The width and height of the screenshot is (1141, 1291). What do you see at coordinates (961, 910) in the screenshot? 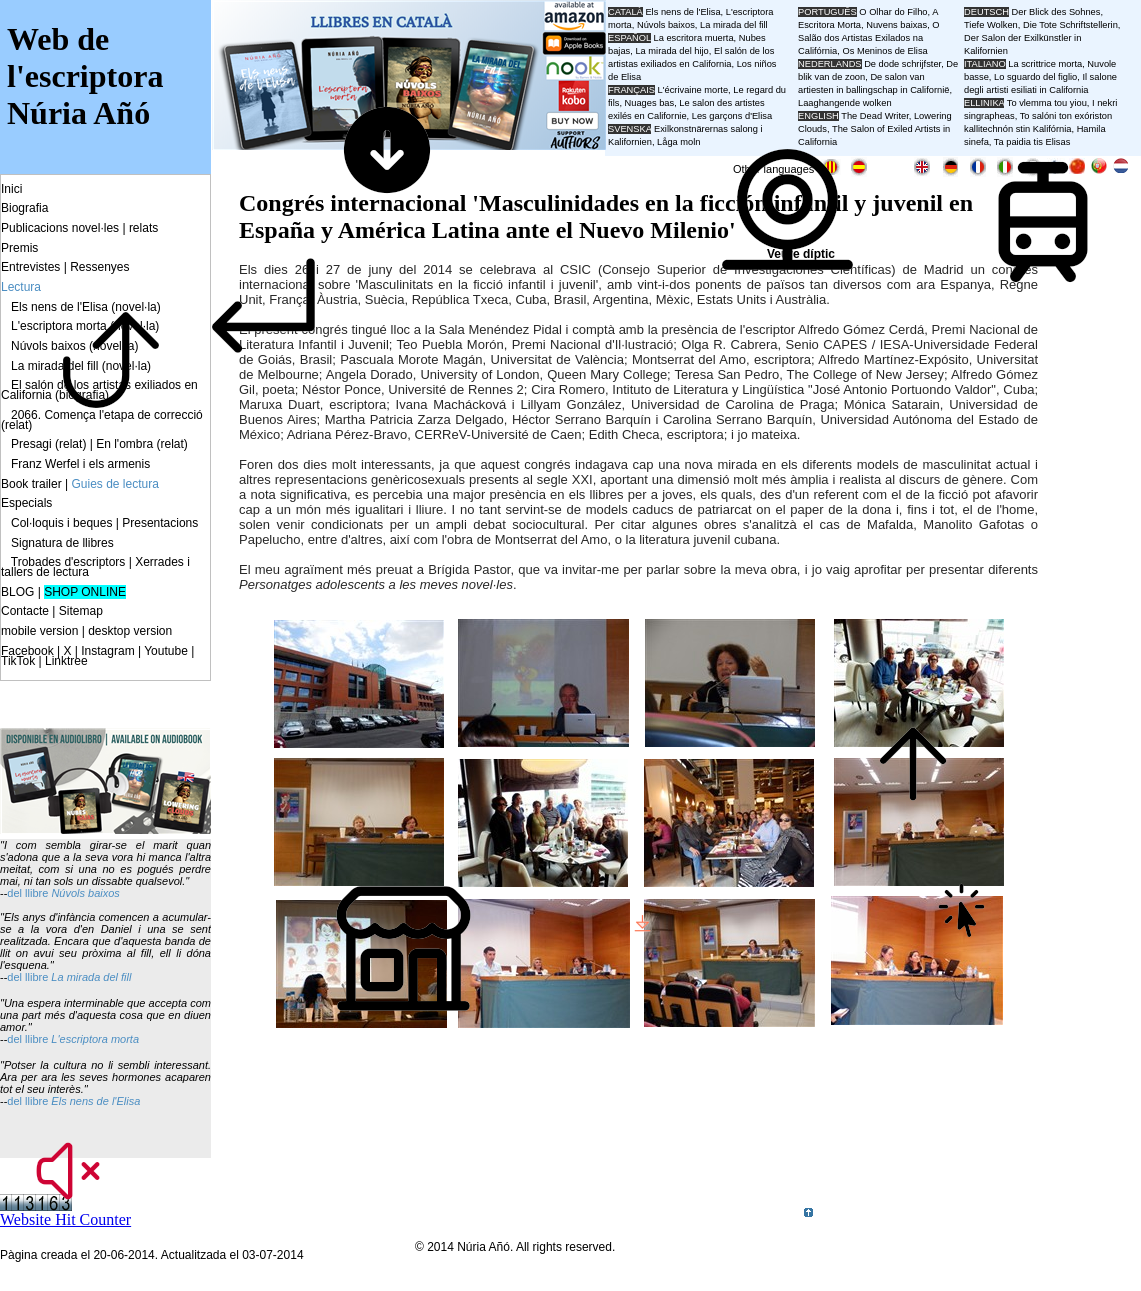
I see `click or tap interaction indicator` at bounding box center [961, 910].